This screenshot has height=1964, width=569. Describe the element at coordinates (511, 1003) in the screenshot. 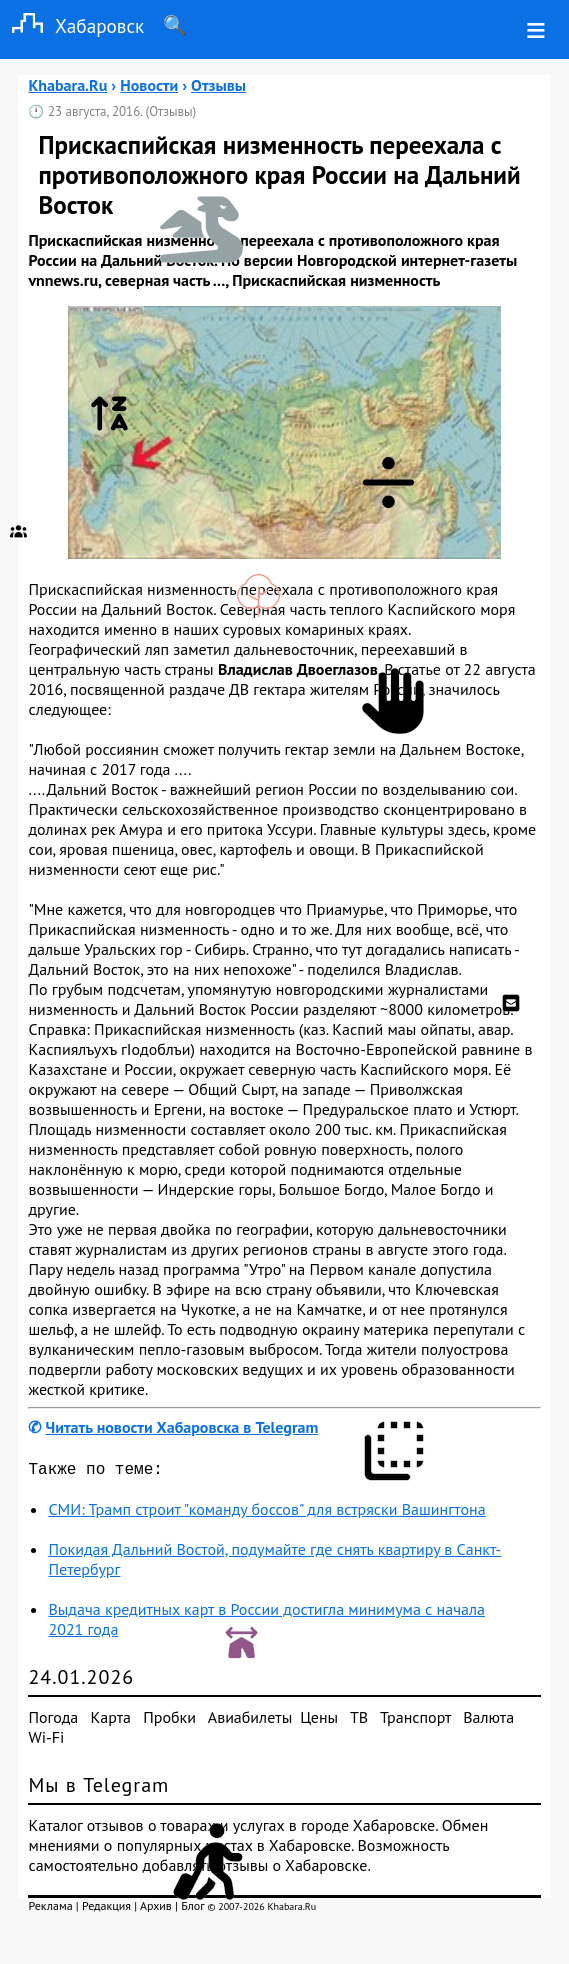

I see `open your email inbox` at that location.